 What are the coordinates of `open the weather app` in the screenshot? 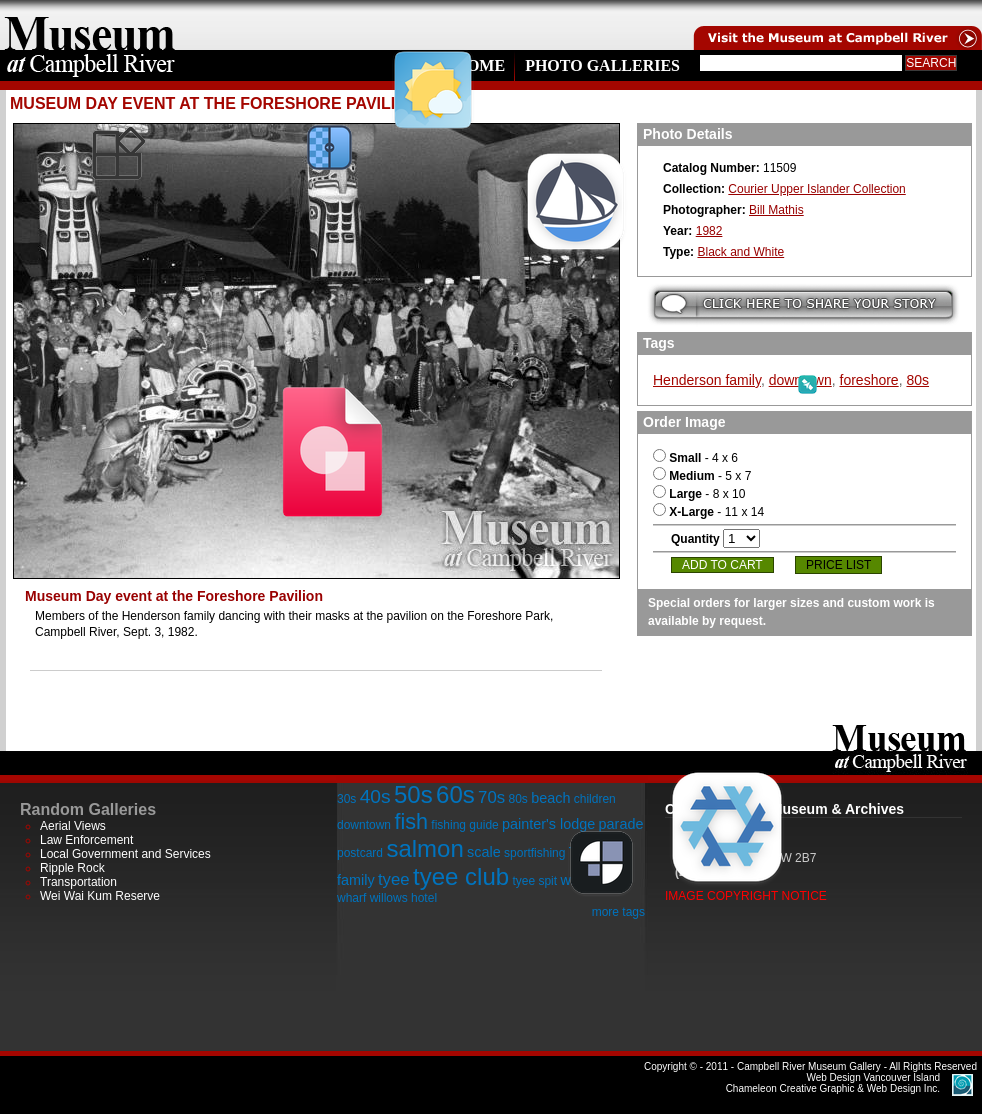 It's located at (433, 90).